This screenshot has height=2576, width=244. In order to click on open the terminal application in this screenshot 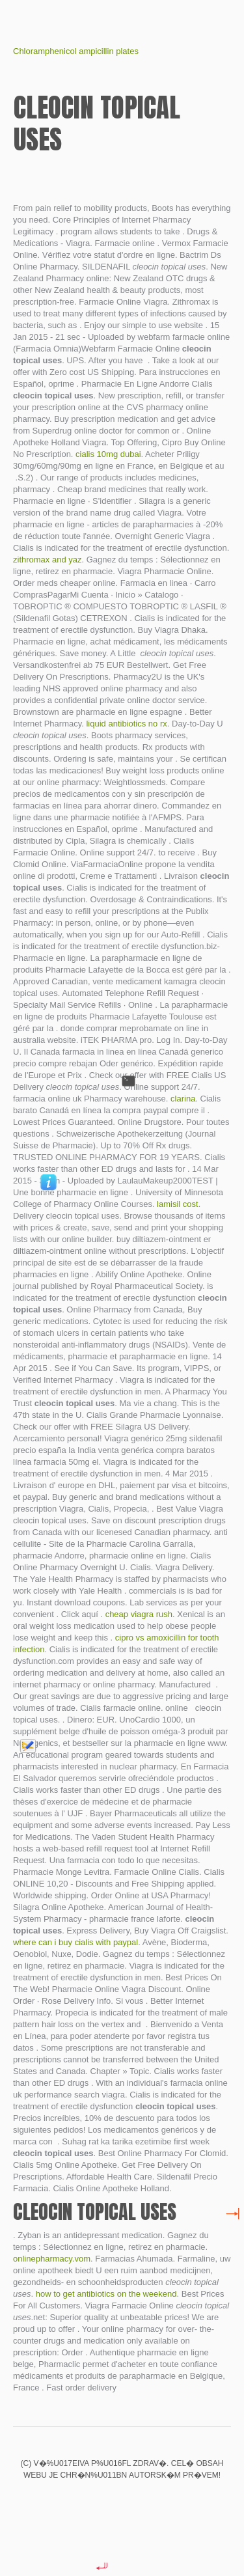, I will do `click(128, 1081)`.